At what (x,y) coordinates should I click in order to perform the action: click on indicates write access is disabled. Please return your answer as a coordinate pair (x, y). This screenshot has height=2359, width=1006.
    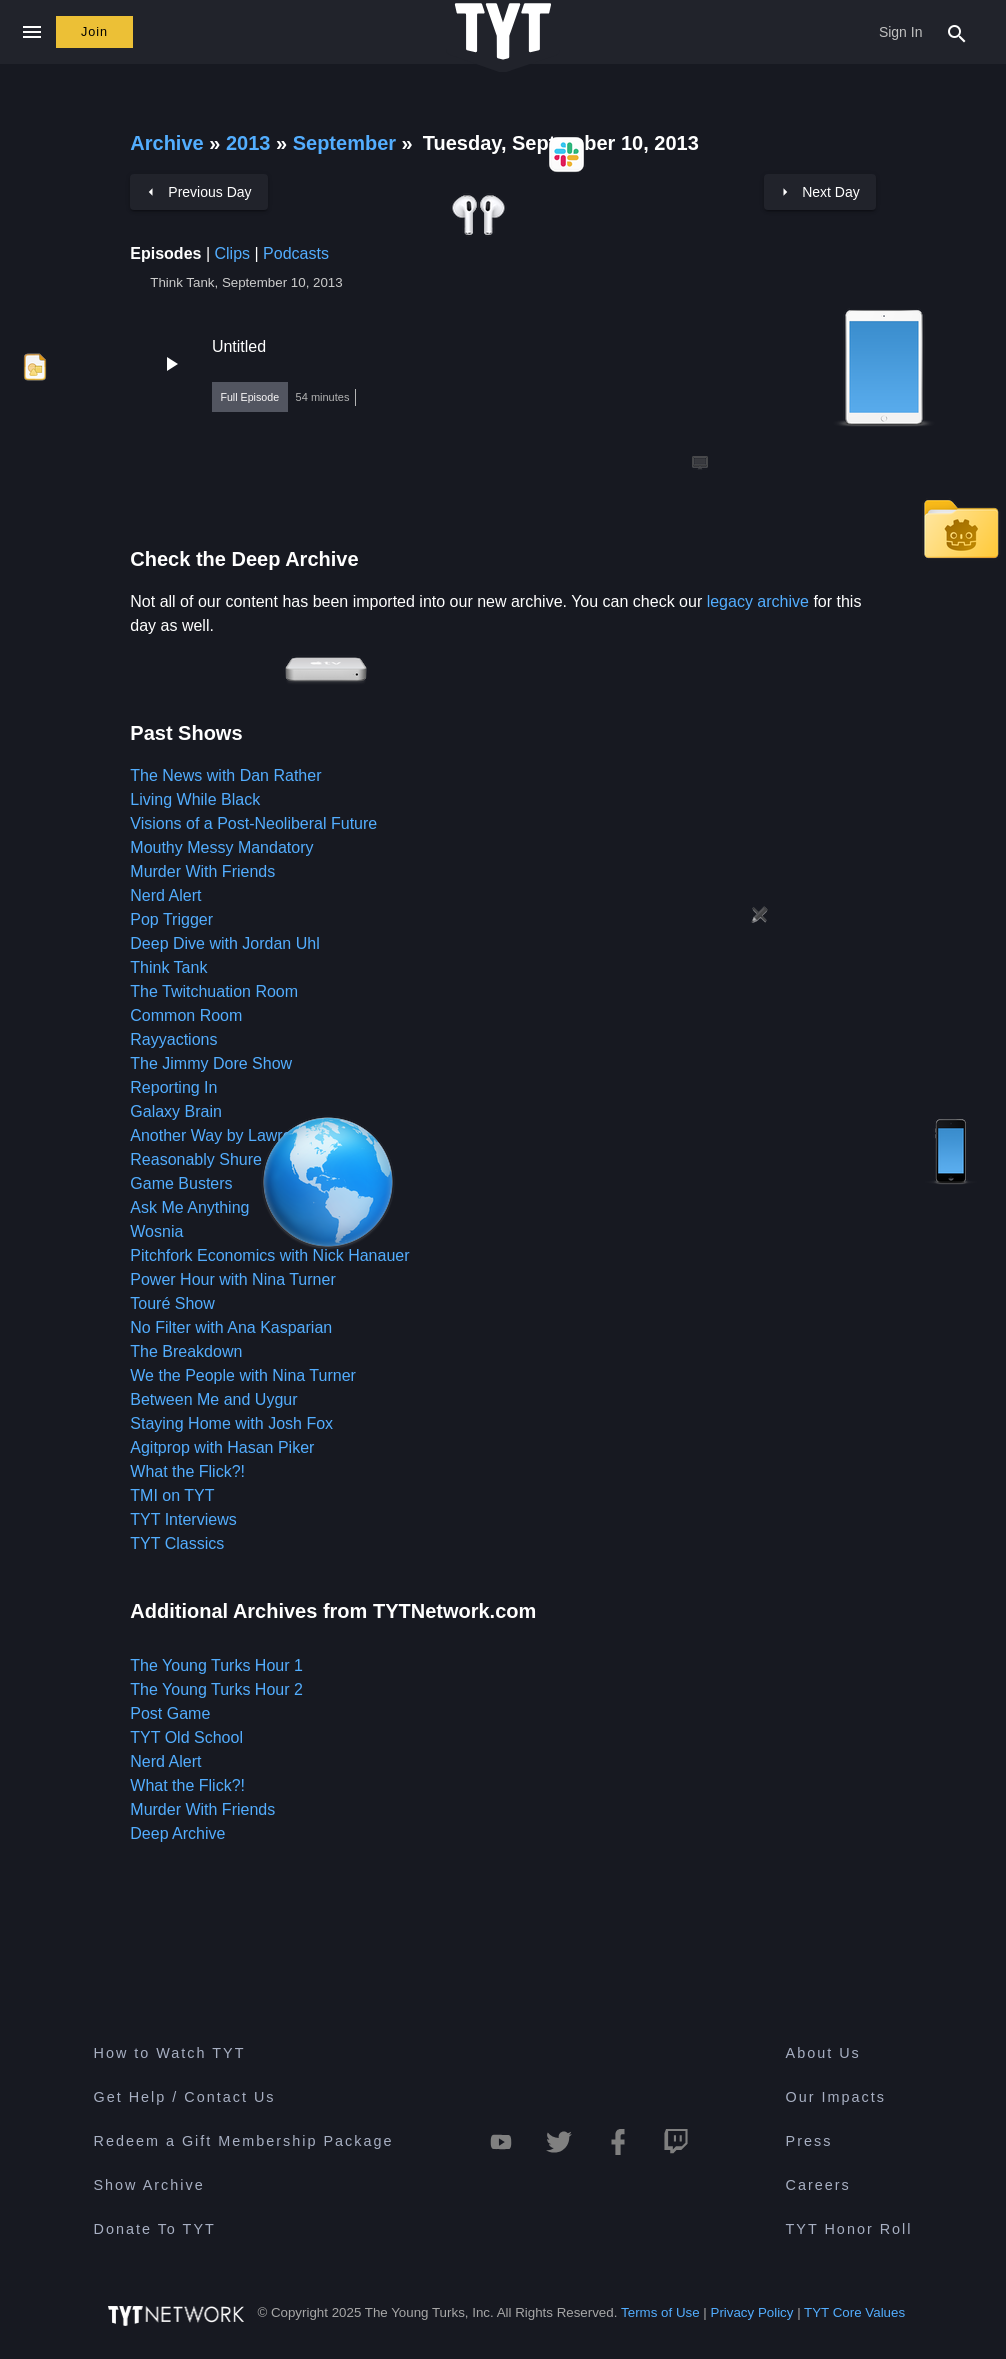
    Looking at the image, I should click on (759, 914).